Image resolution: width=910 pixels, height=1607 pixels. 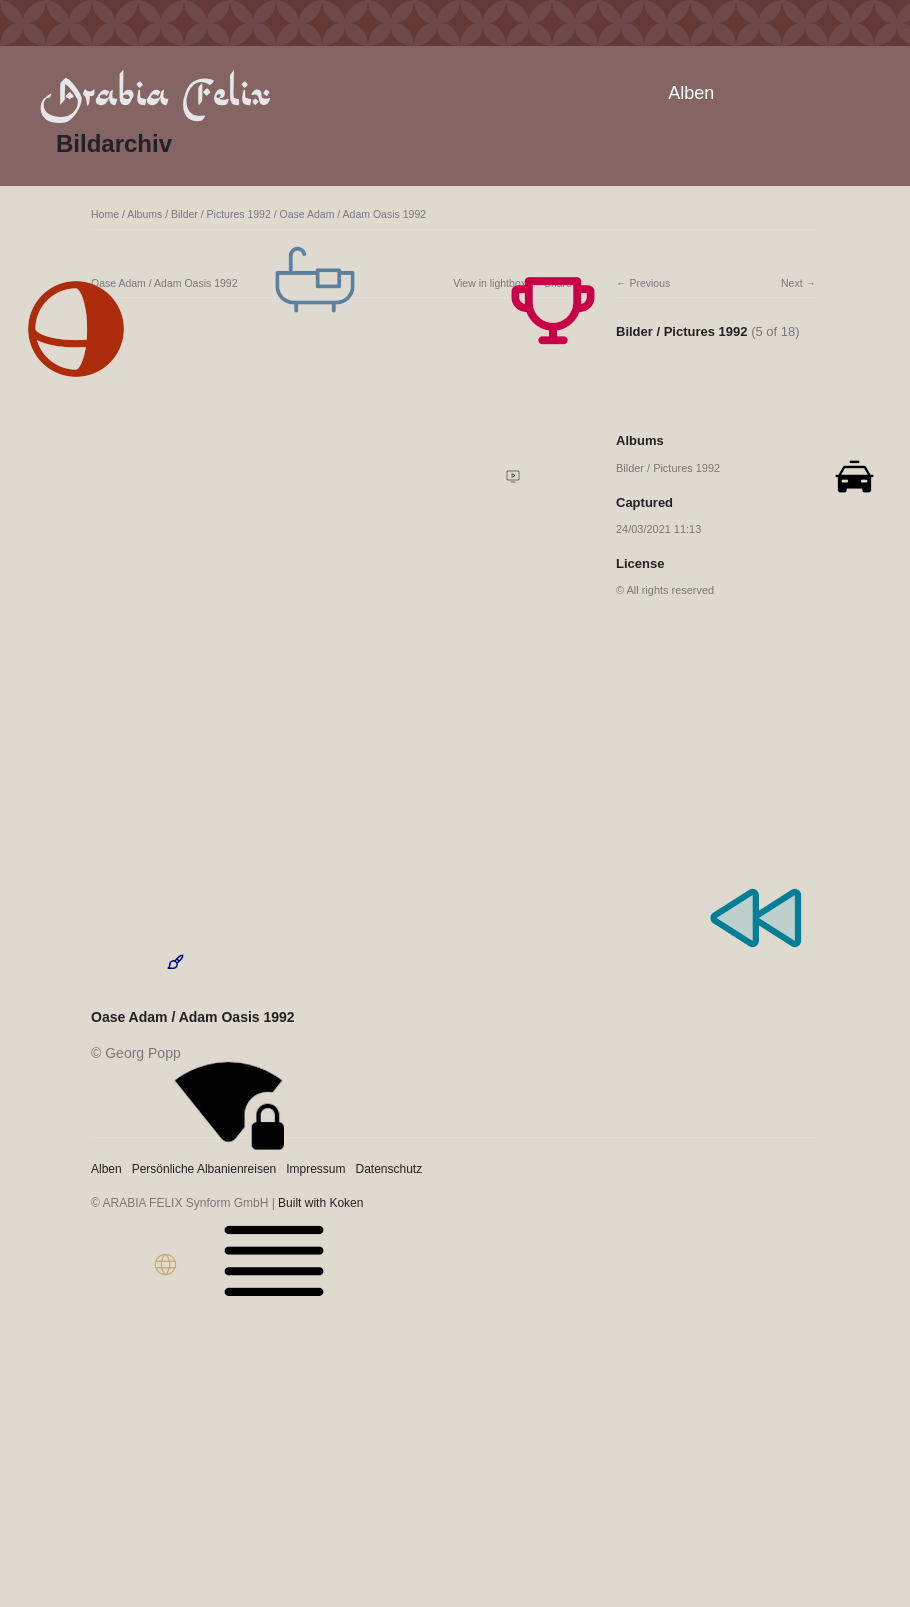 I want to click on justify text alignment, so click(x=274, y=1263).